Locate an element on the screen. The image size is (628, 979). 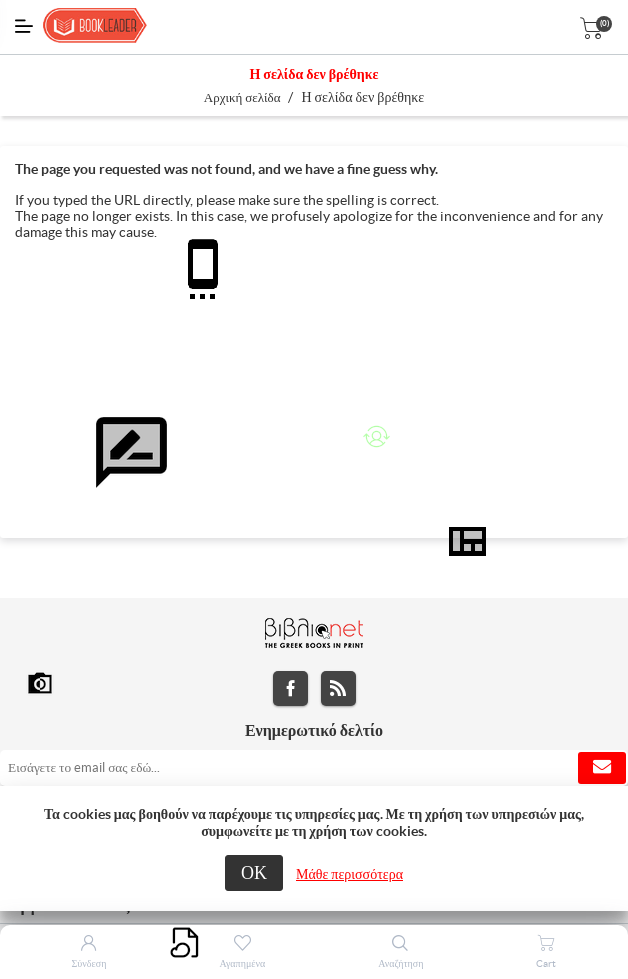
apply black and white filter to photo is located at coordinates (40, 683).